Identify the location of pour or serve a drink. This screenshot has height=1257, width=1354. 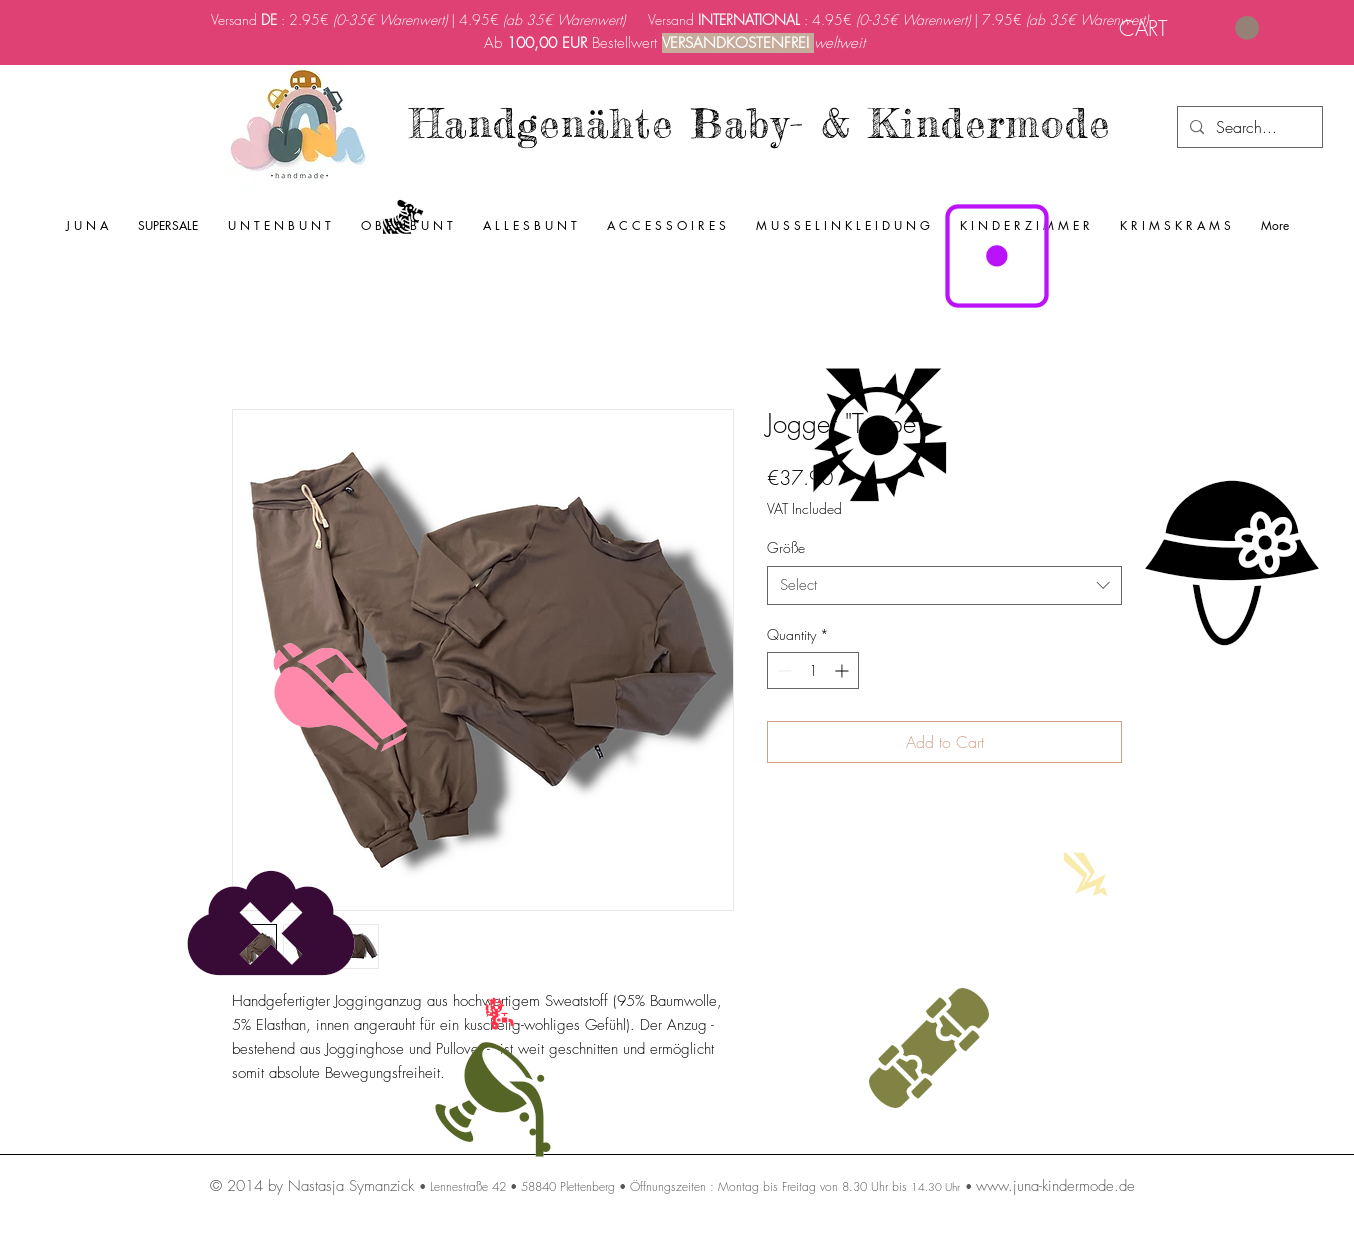
(493, 1099).